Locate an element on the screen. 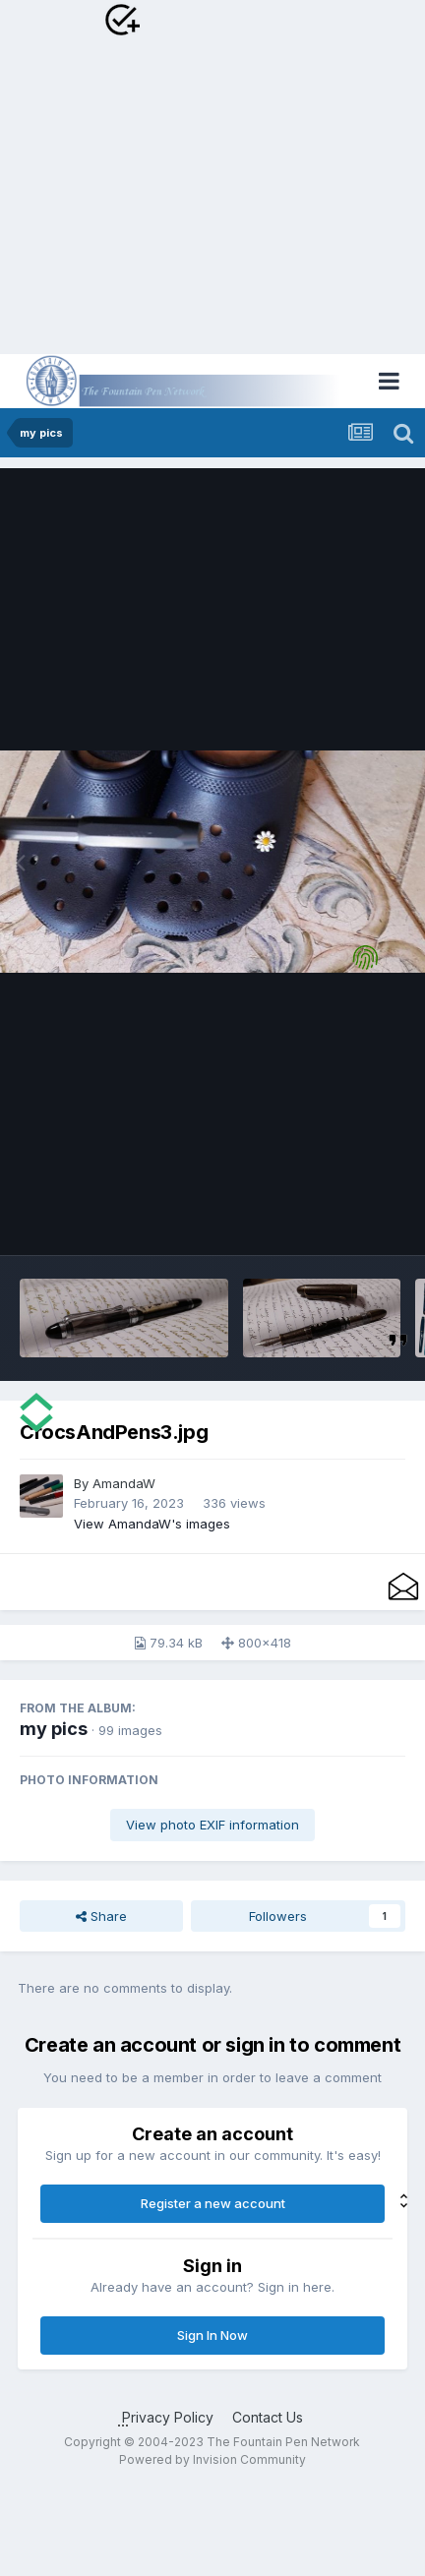 The height and width of the screenshot is (2576, 425). add a new task to your list is located at coordinates (121, 20).